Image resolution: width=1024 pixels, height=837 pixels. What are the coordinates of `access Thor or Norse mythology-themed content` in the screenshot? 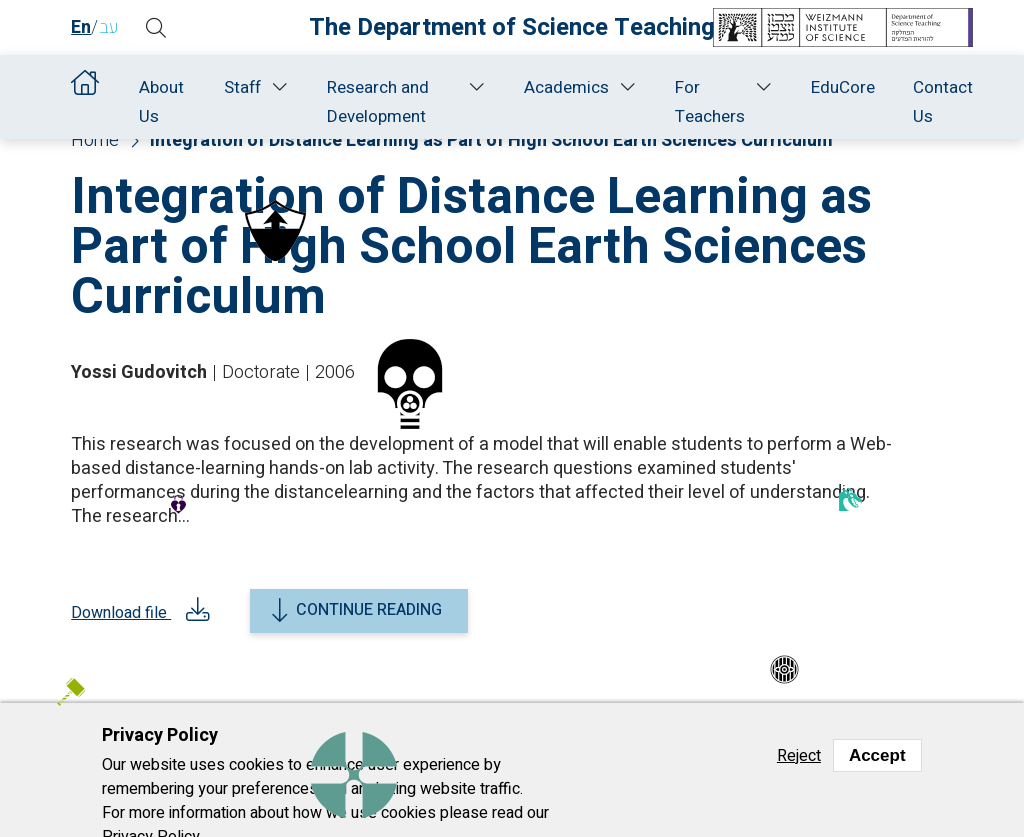 It's located at (71, 692).